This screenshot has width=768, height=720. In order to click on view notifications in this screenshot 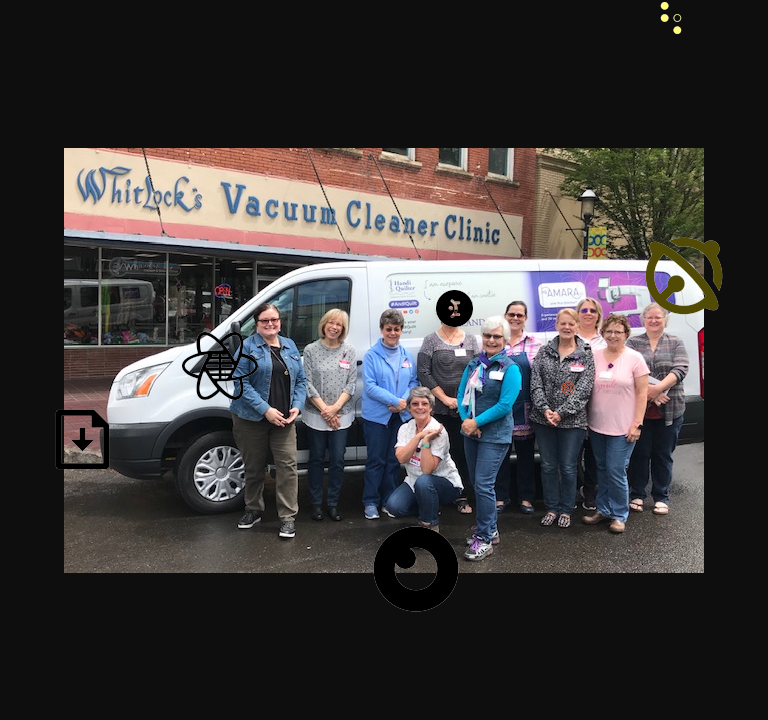, I will do `click(684, 276)`.